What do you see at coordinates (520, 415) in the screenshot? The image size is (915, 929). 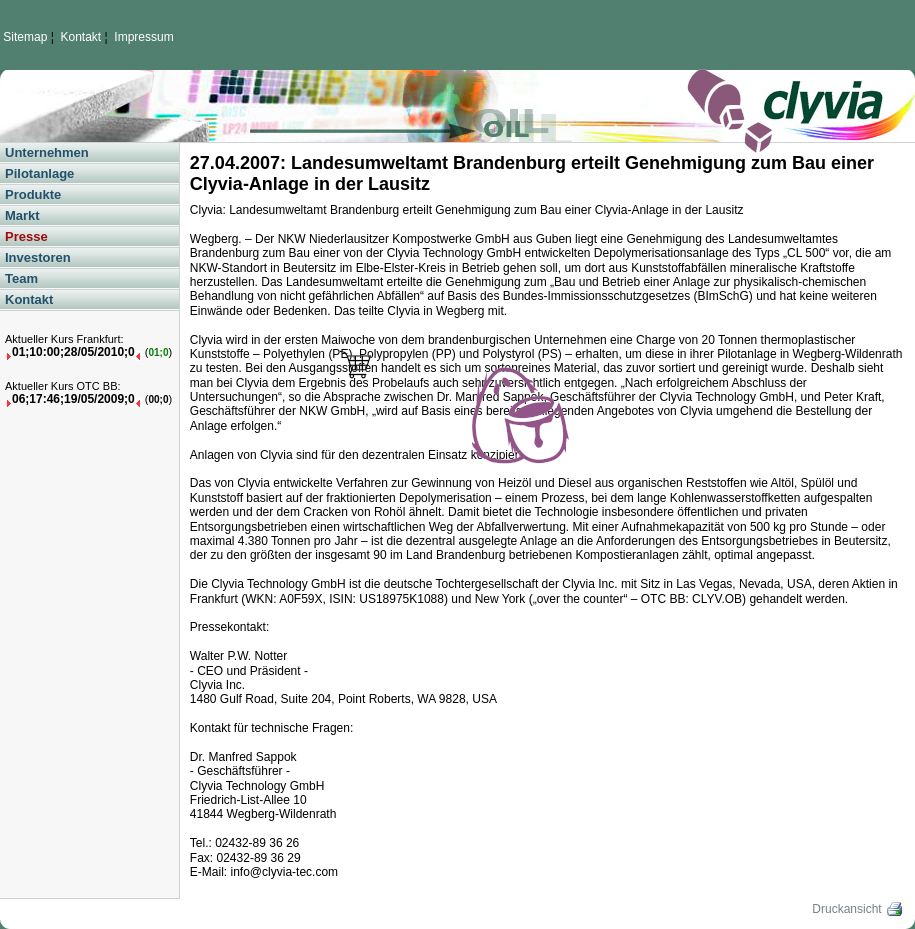 I see `tropical or beach-themed game item` at bounding box center [520, 415].